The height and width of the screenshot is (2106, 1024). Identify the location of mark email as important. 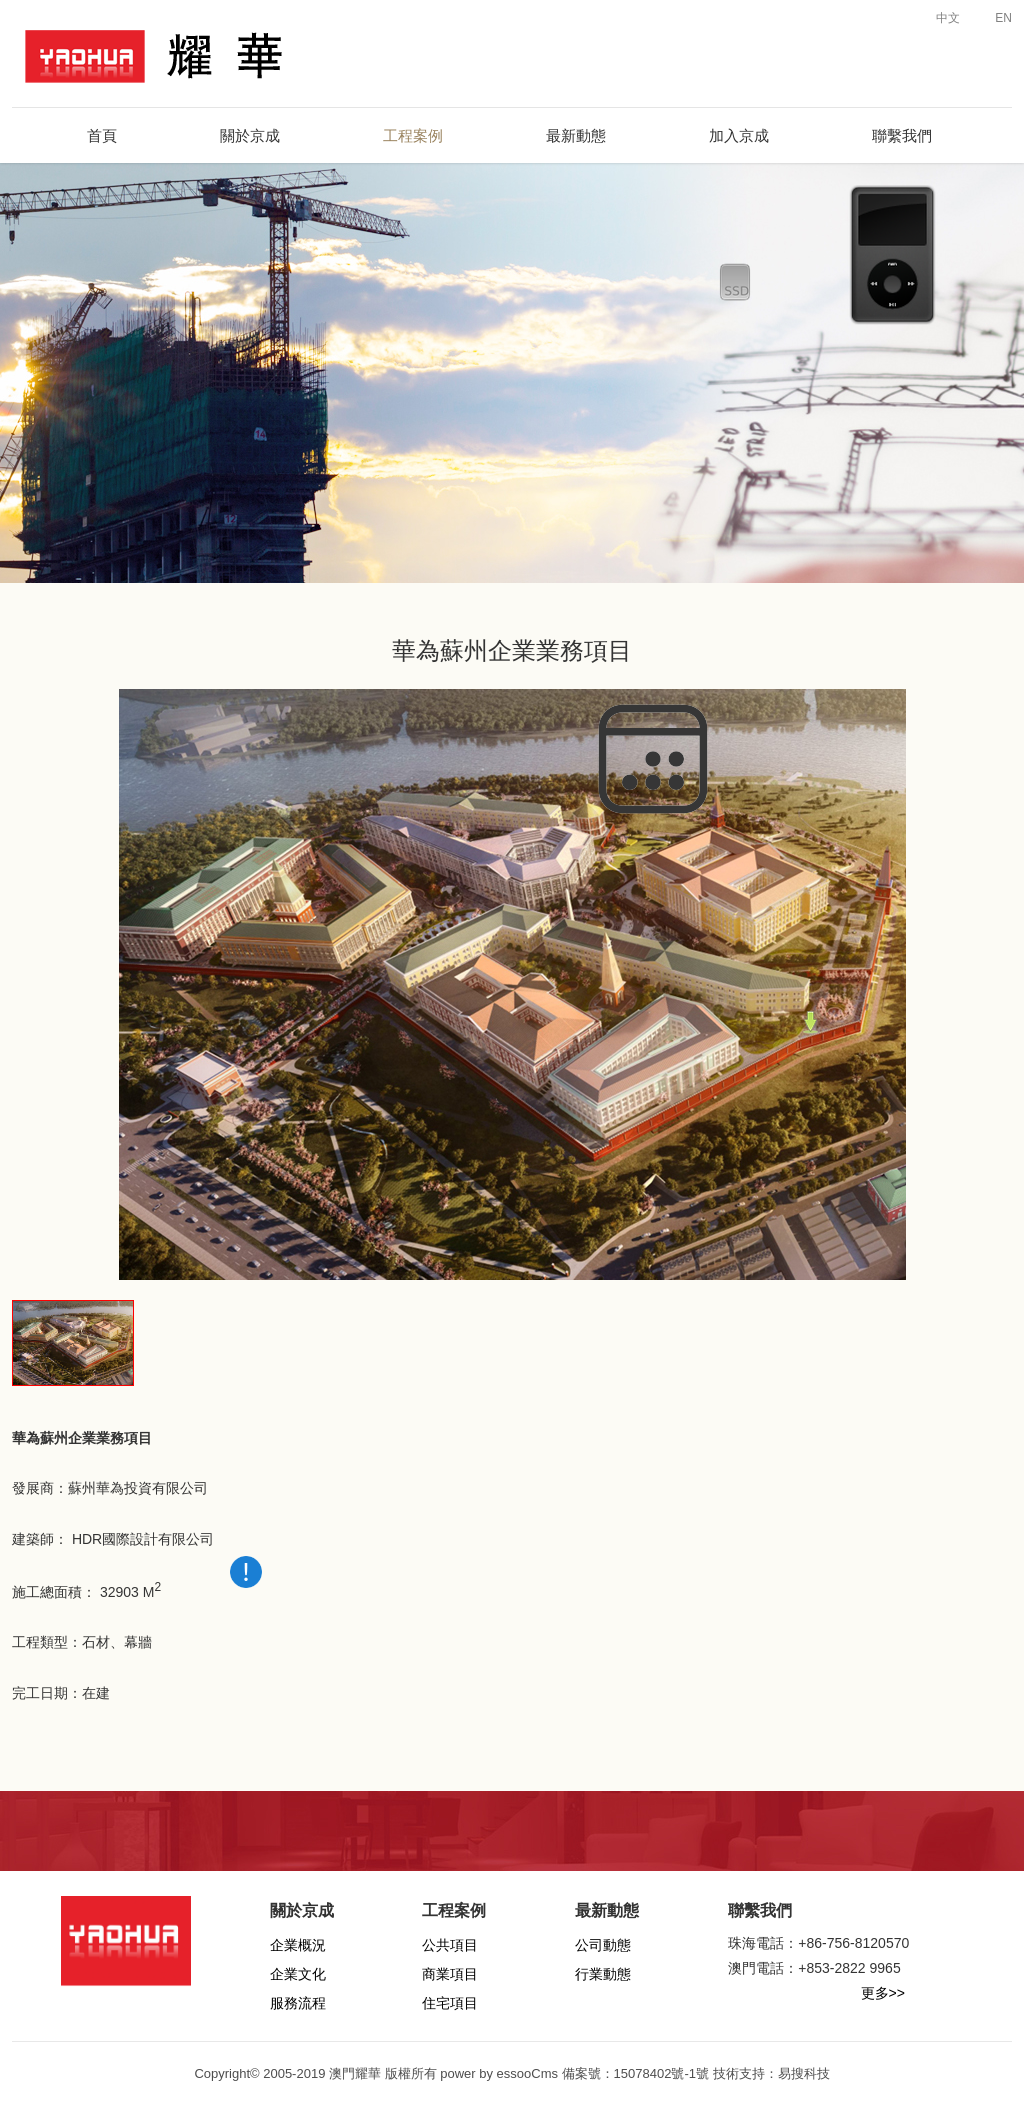
(246, 1572).